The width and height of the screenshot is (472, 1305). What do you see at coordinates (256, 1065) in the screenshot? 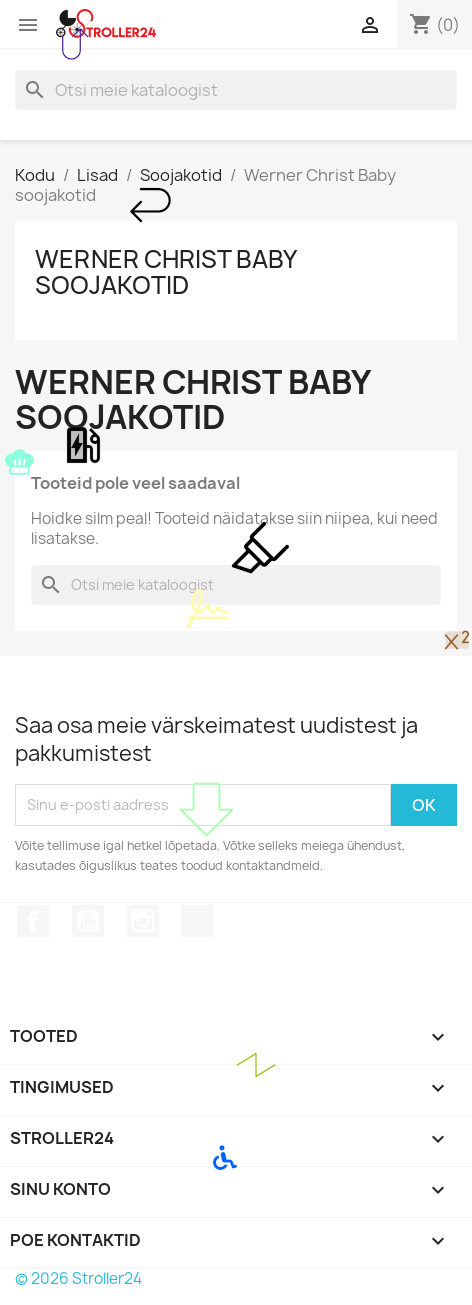
I see `select sawtooth waveform in audio synthesizer` at bounding box center [256, 1065].